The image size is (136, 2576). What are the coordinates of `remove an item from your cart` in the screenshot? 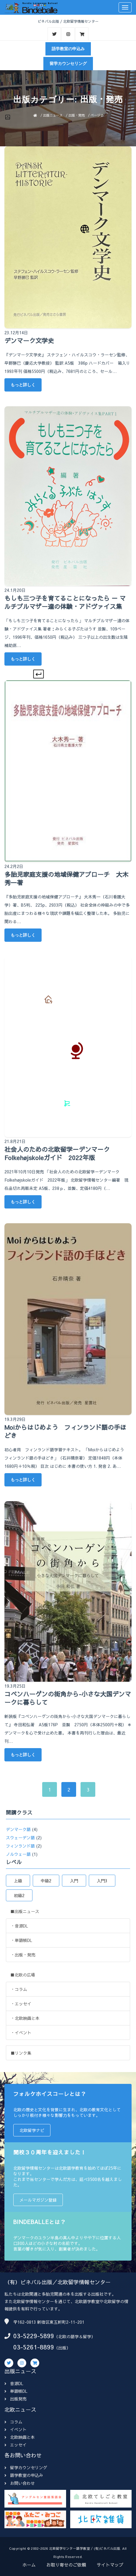 It's located at (67, 1103).